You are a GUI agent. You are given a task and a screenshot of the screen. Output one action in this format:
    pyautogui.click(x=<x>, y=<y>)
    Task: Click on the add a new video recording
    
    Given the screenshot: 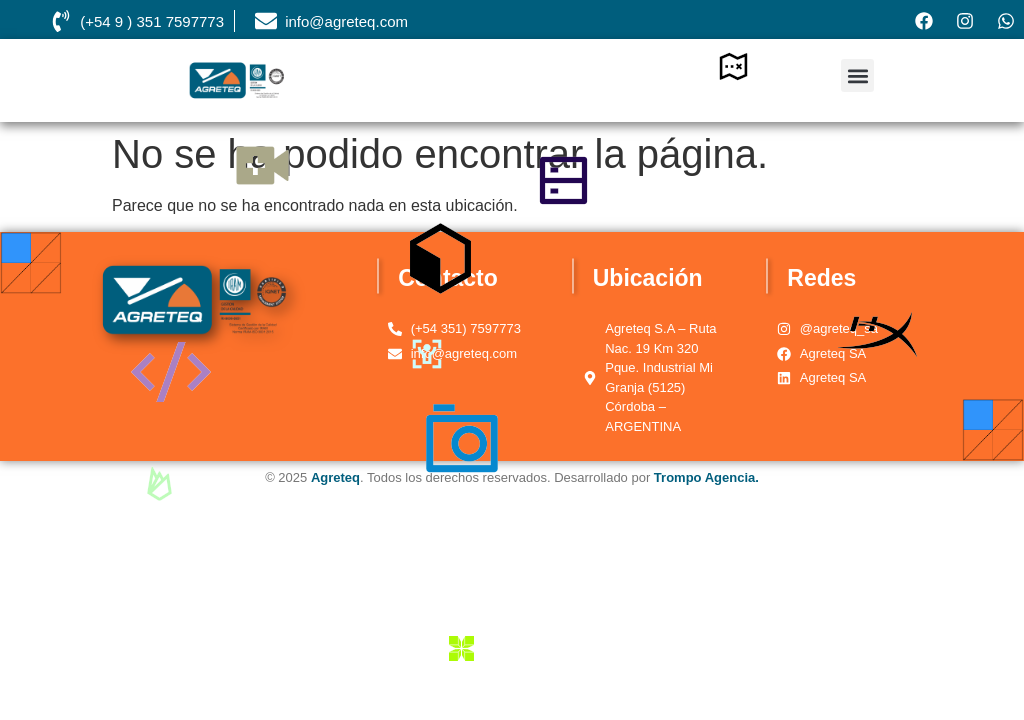 What is the action you would take?
    pyautogui.click(x=262, y=165)
    